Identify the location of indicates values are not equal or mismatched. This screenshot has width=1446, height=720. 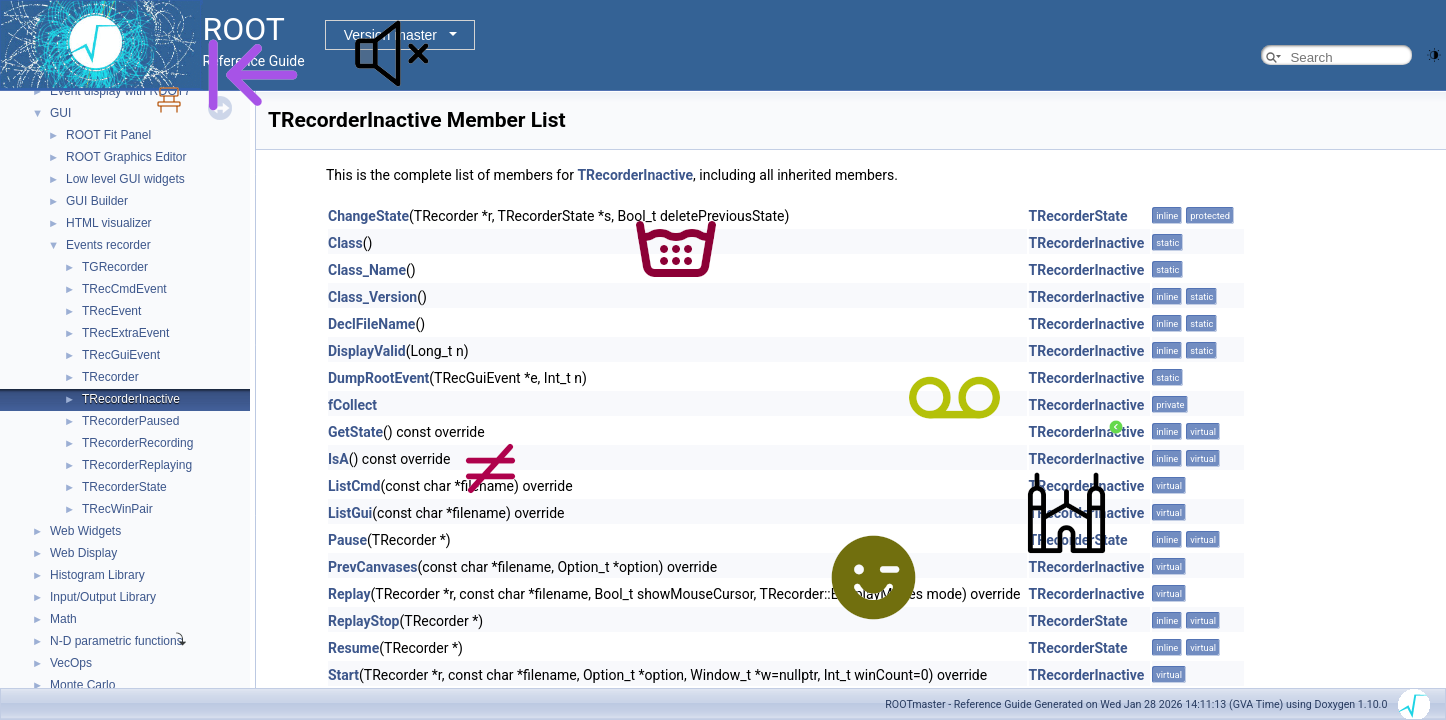
(490, 468).